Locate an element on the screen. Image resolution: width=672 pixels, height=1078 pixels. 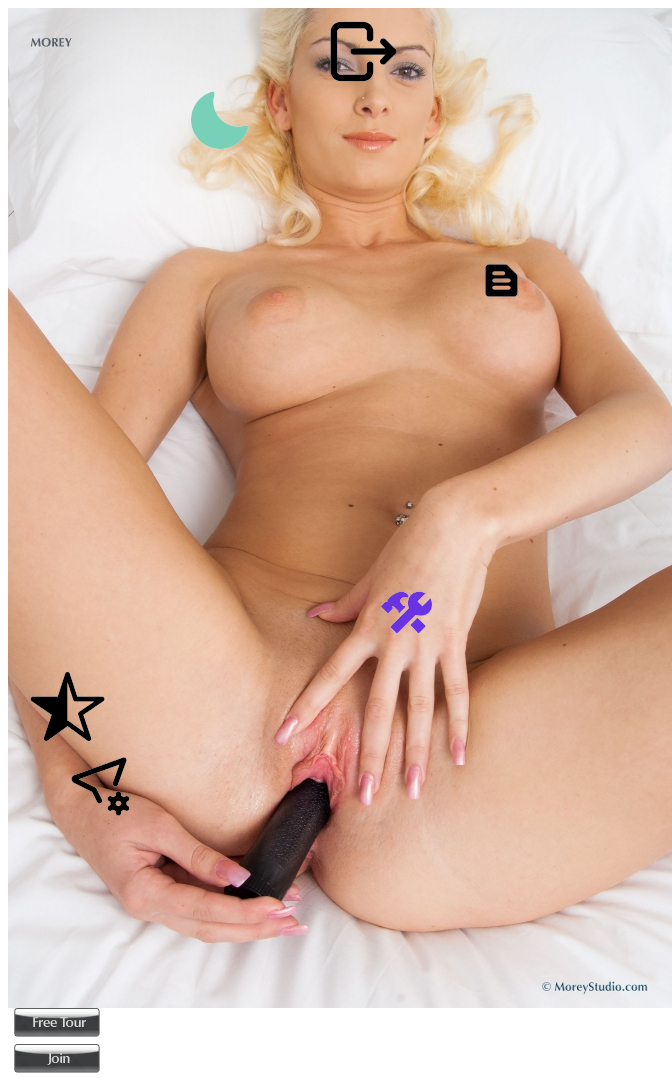
configure location settings is located at coordinates (99, 784).